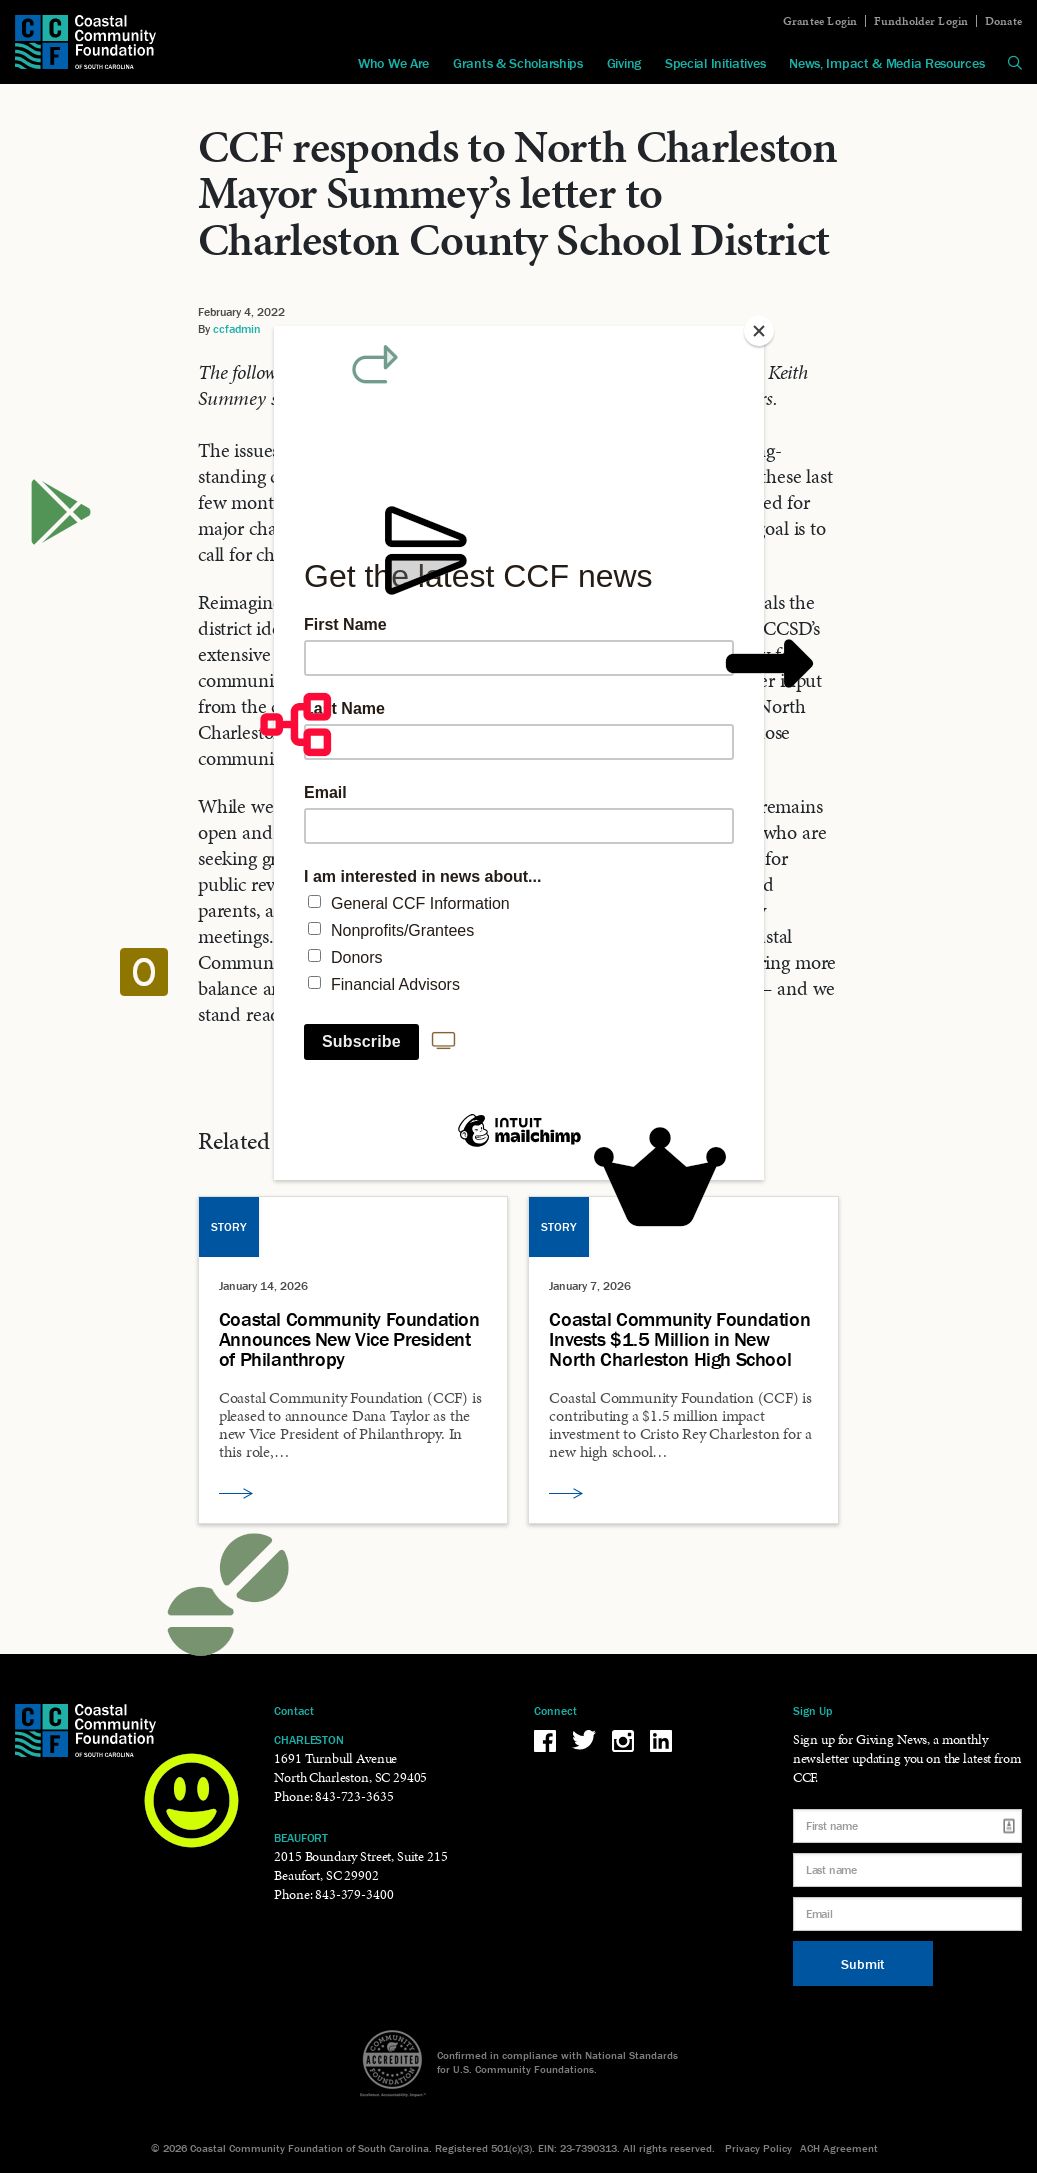  Describe the element at coordinates (769, 663) in the screenshot. I see `go to next item or step` at that location.